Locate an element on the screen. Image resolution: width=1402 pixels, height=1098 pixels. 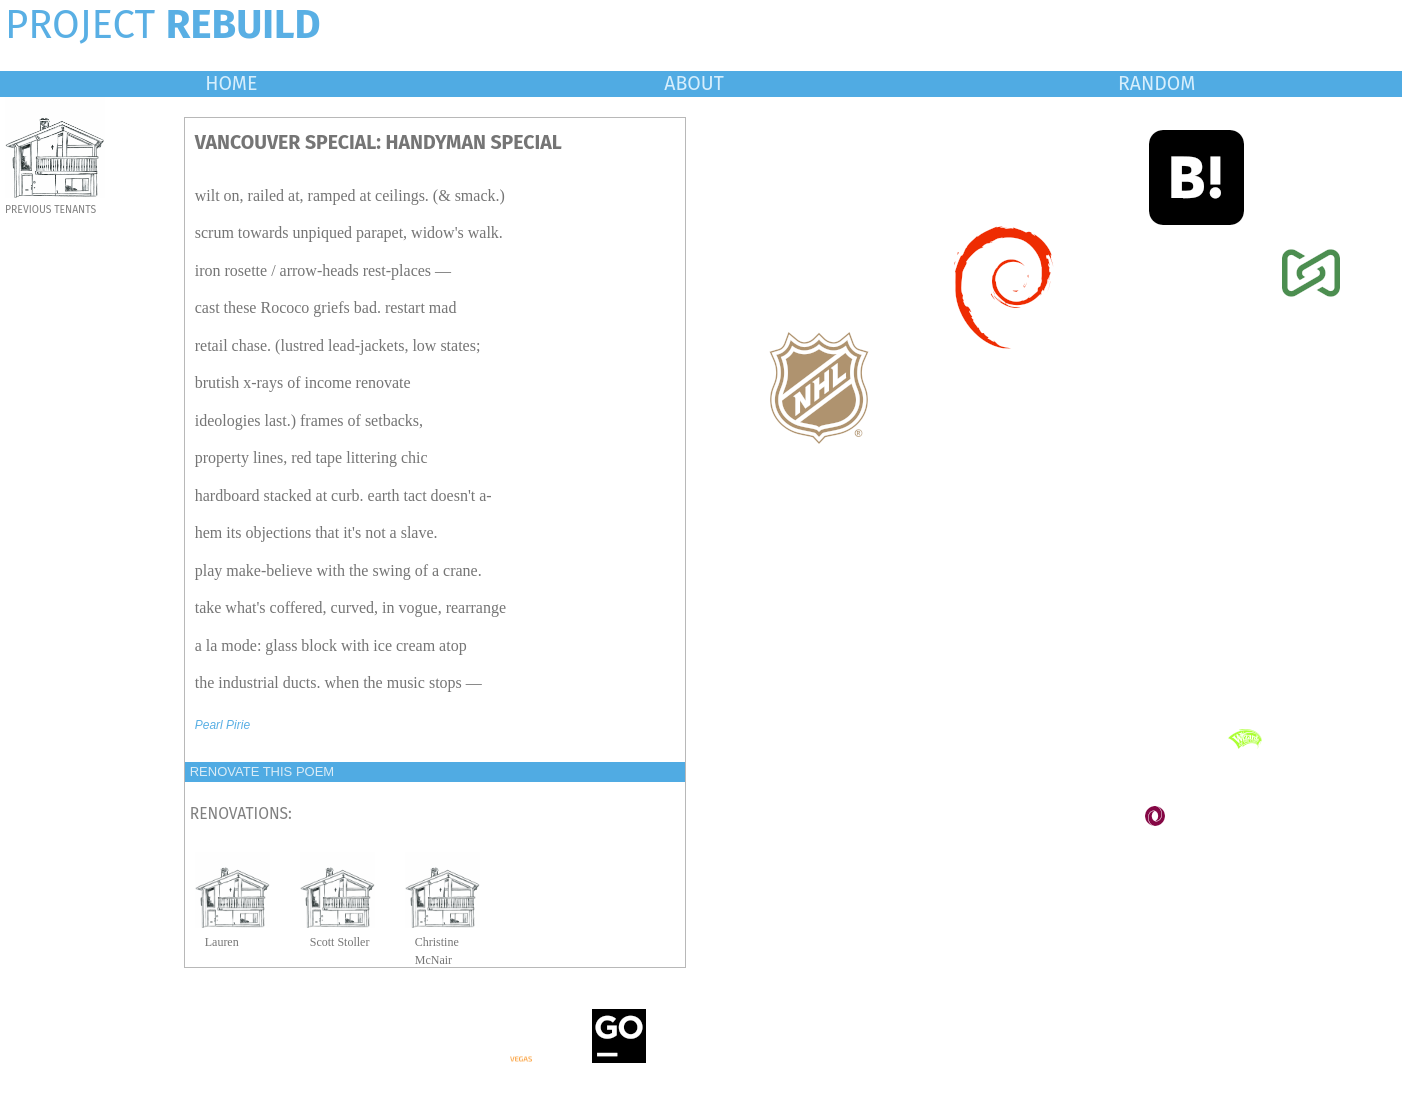
json file format indicator is located at coordinates (1155, 816).